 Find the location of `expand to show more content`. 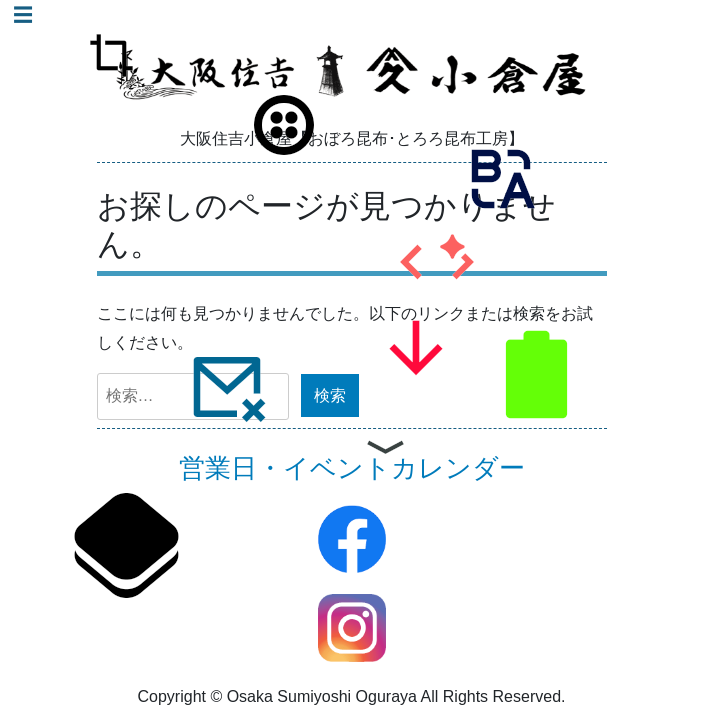

expand to show more content is located at coordinates (385, 446).